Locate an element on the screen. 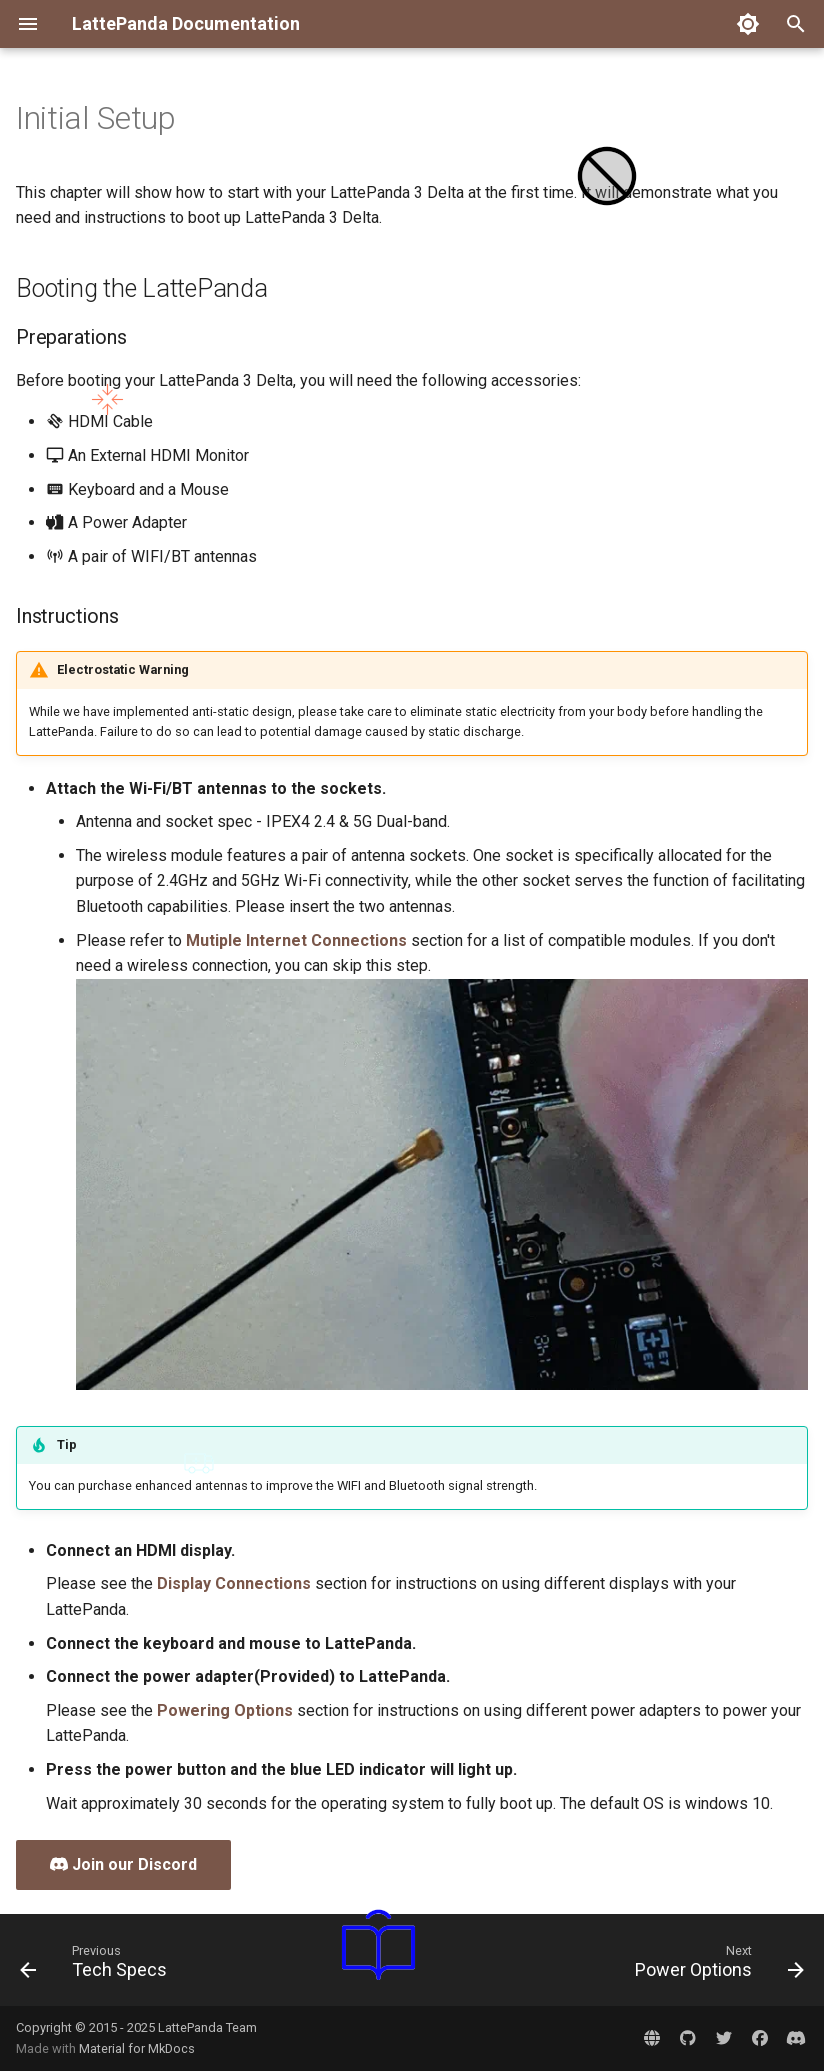 This screenshot has width=824, height=2071. access emergency medical services is located at coordinates (198, 1462).